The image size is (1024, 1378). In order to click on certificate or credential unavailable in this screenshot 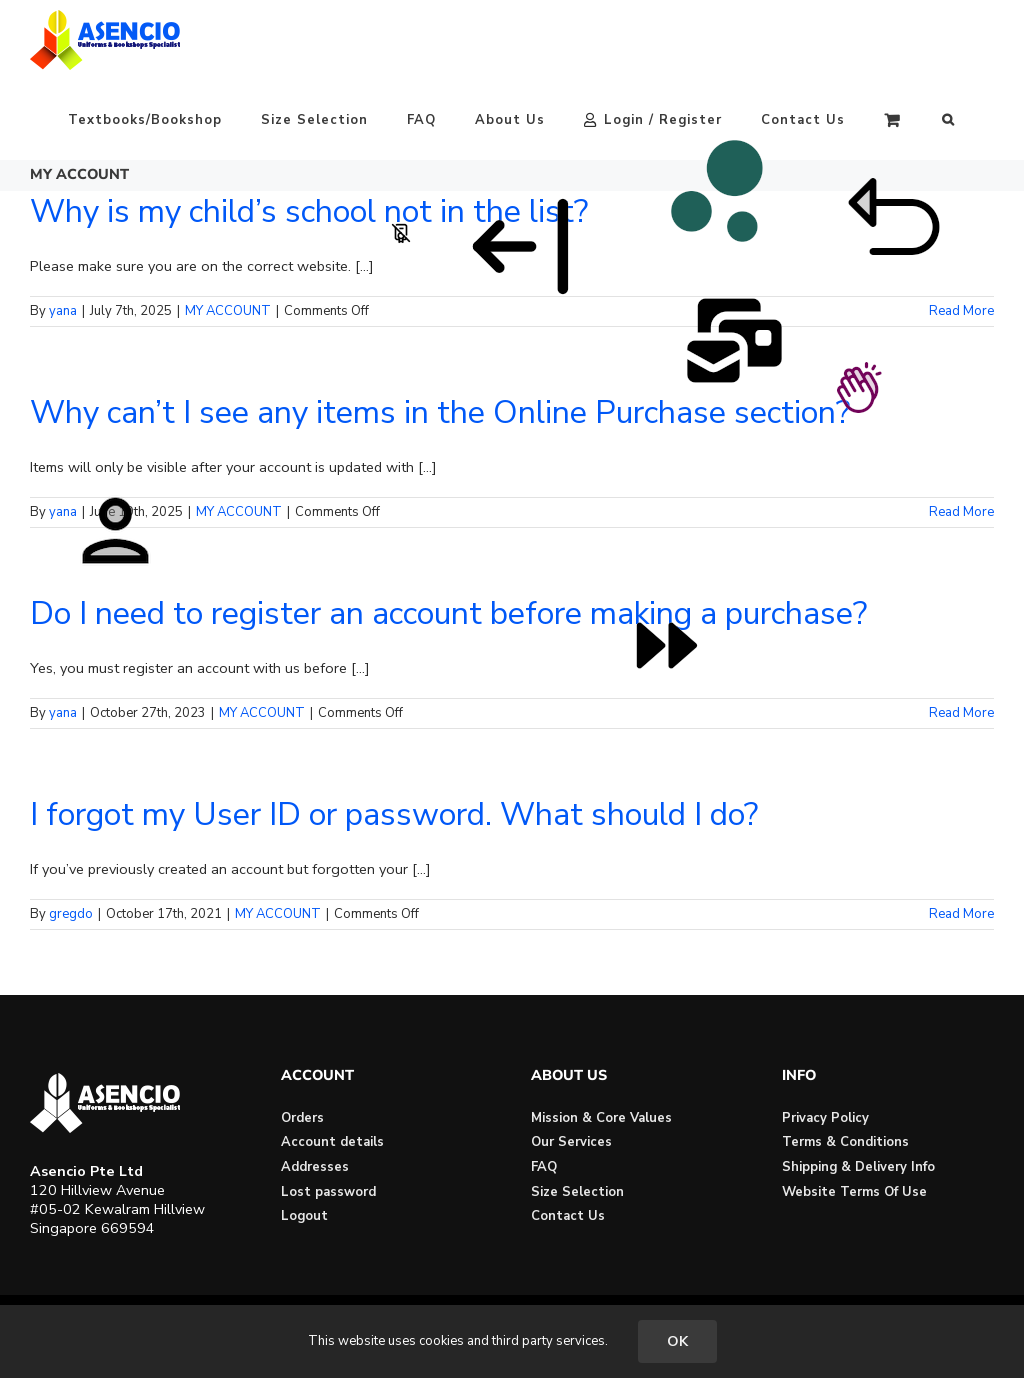, I will do `click(401, 233)`.